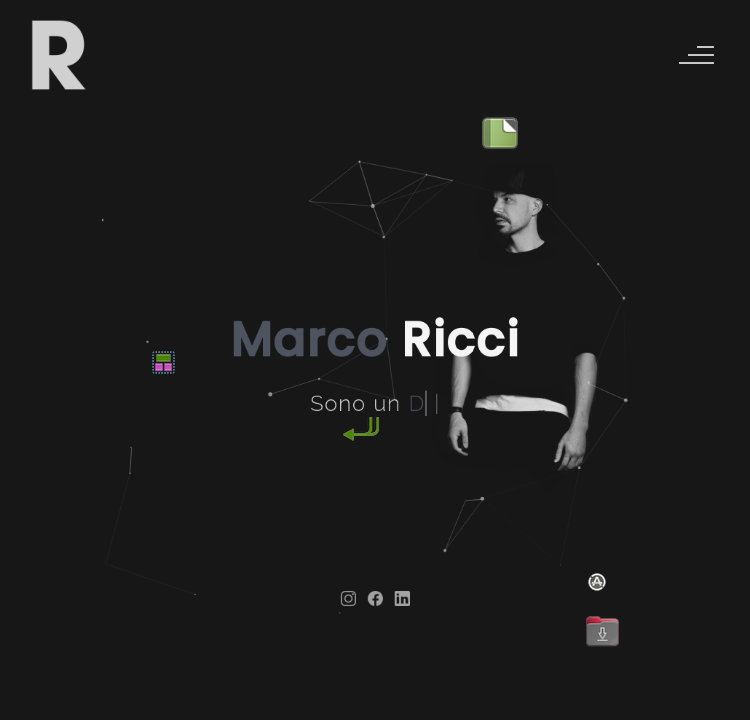  Describe the element at coordinates (360, 426) in the screenshot. I see `reply to all recipients of an email` at that location.